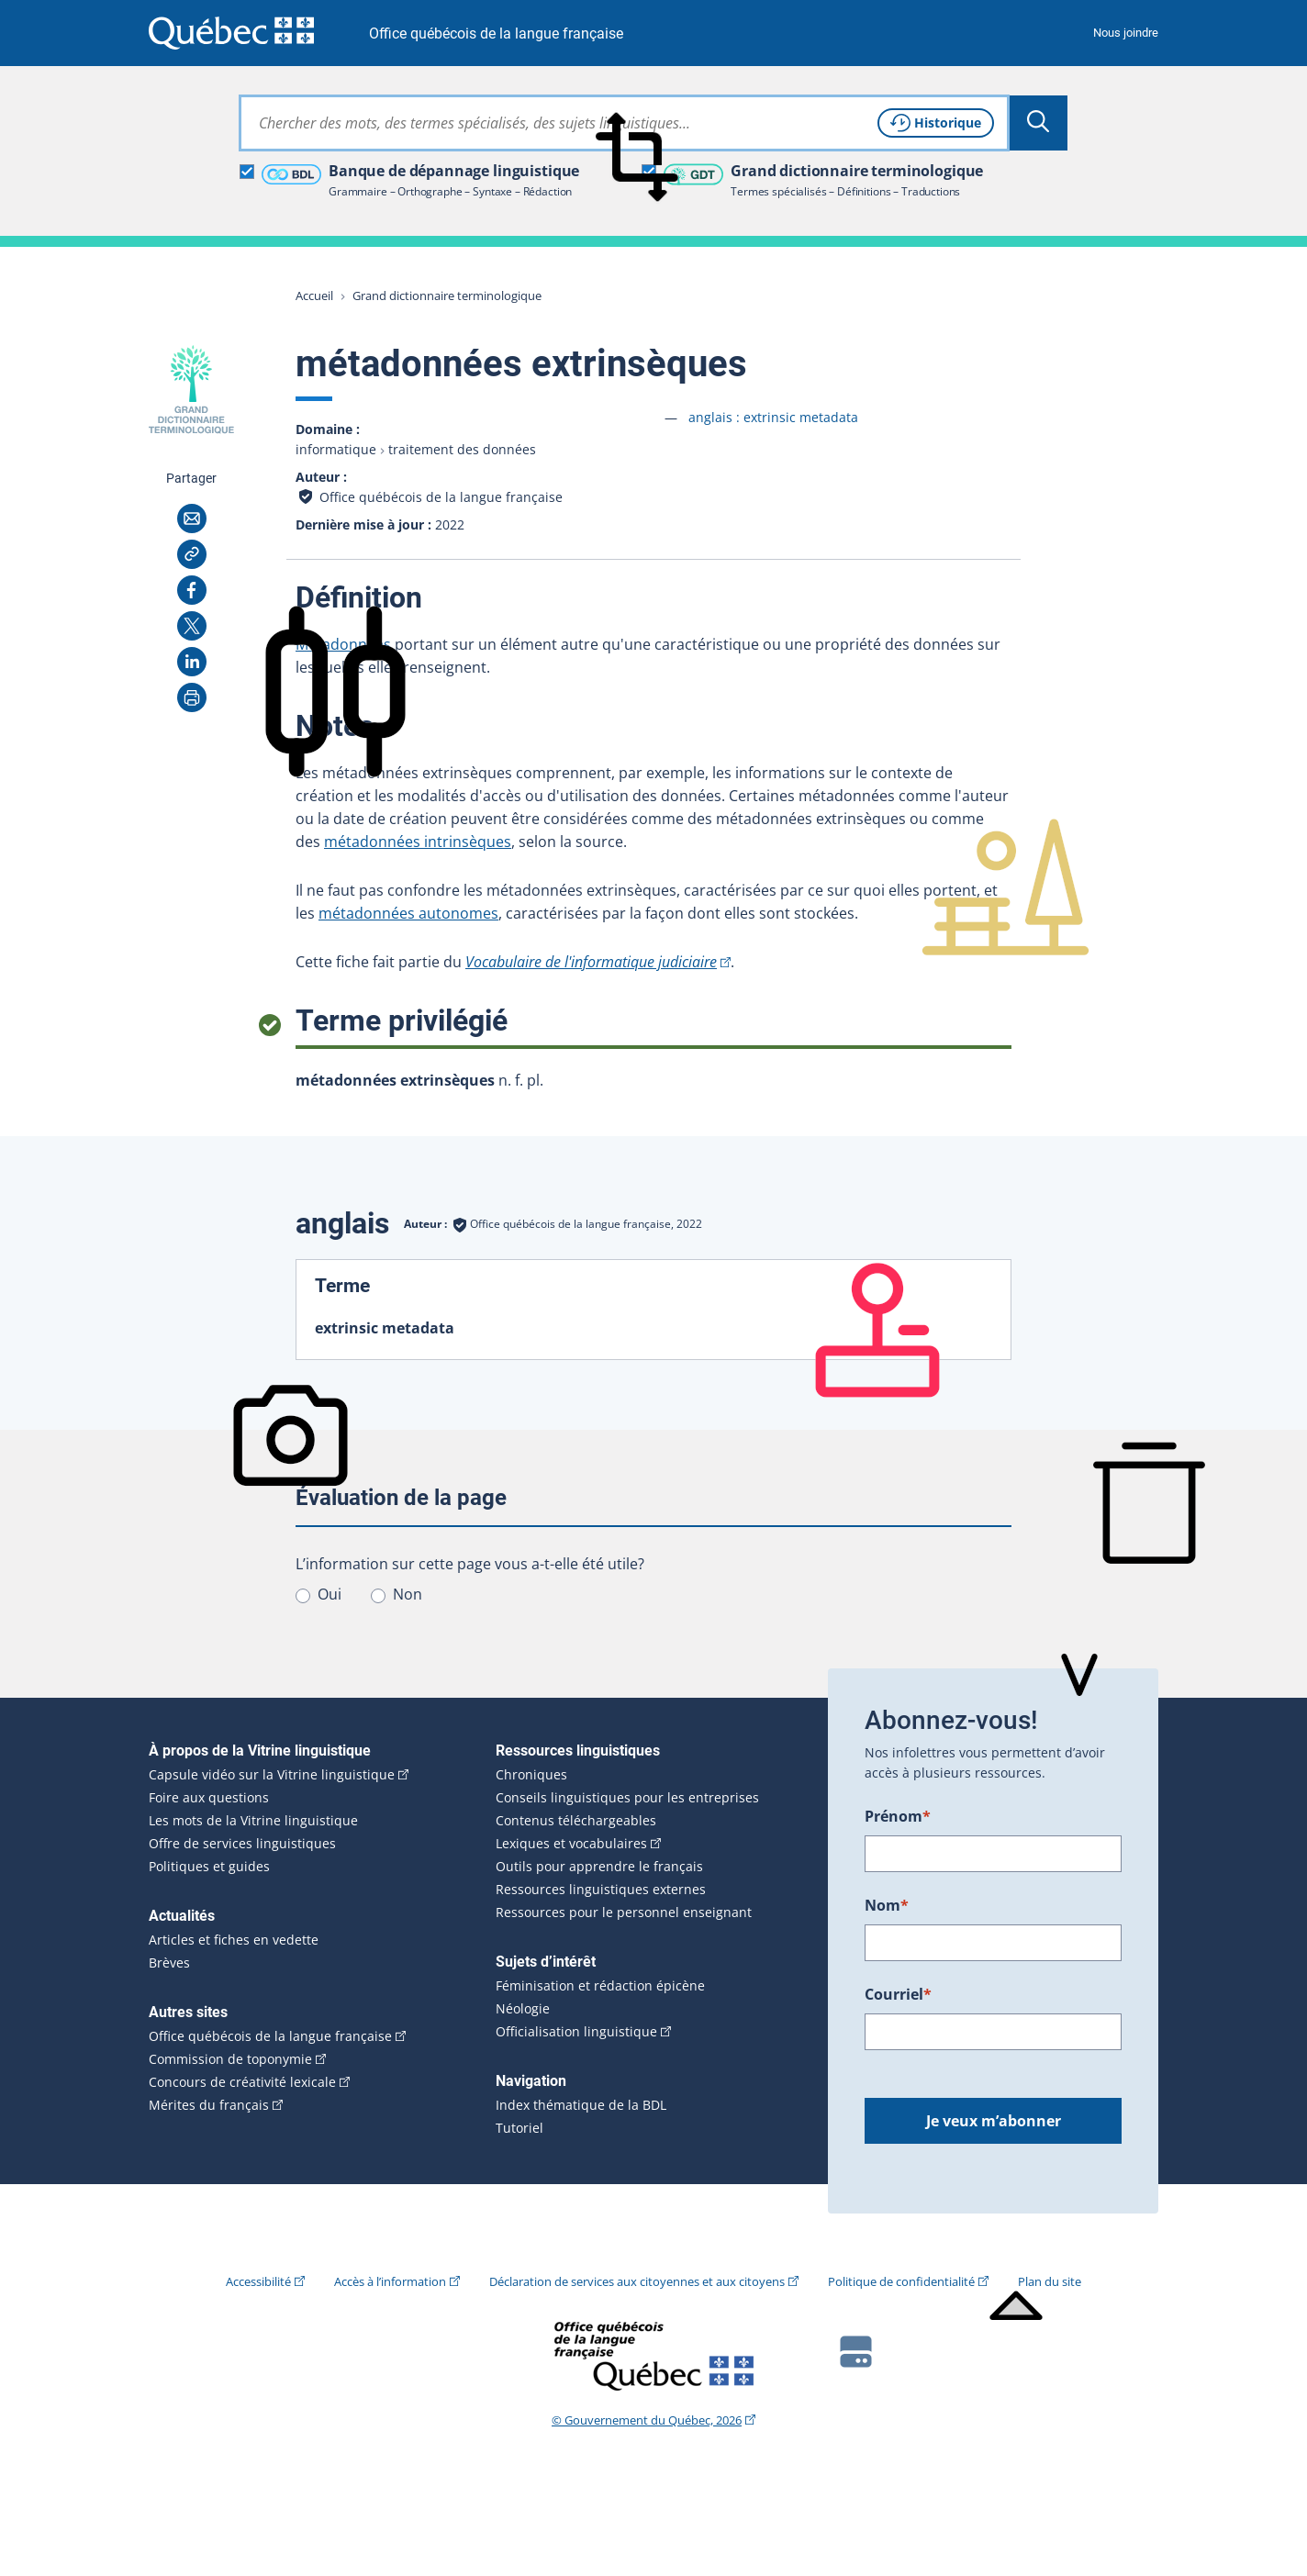 The height and width of the screenshot is (2576, 1307). I want to click on distribute objects evenly with equal horizontal spacing, so click(335, 691).